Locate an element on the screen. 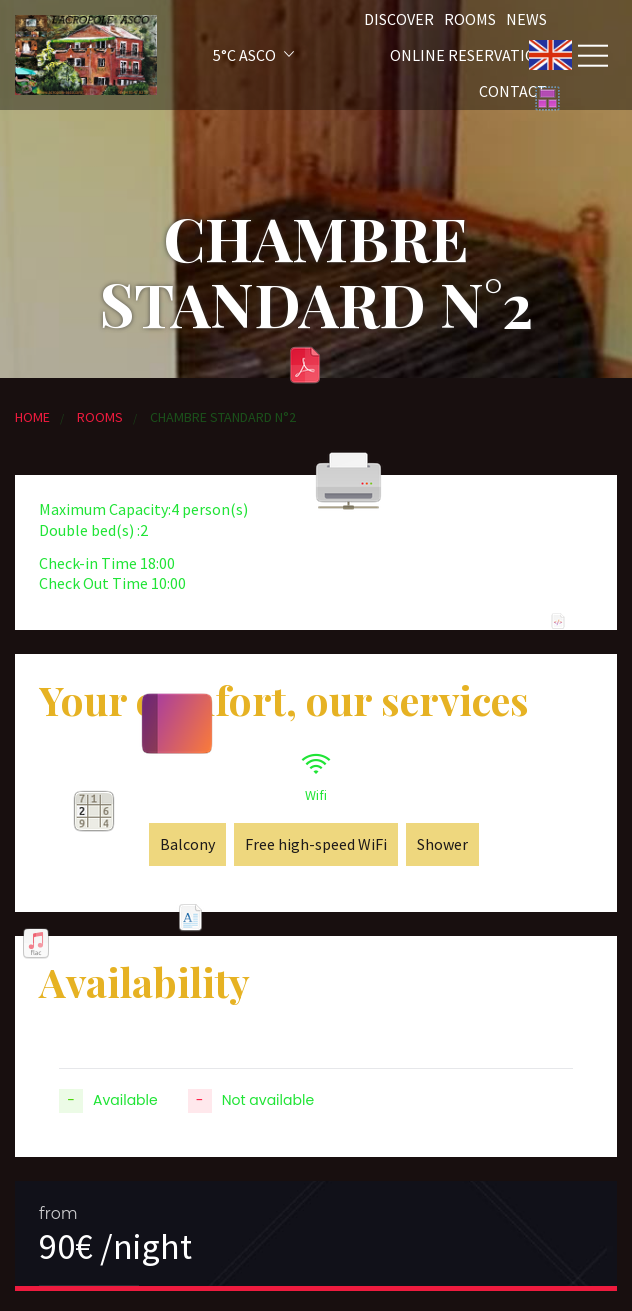 This screenshot has width=632, height=1311. a maven xml configuration file is located at coordinates (558, 621).